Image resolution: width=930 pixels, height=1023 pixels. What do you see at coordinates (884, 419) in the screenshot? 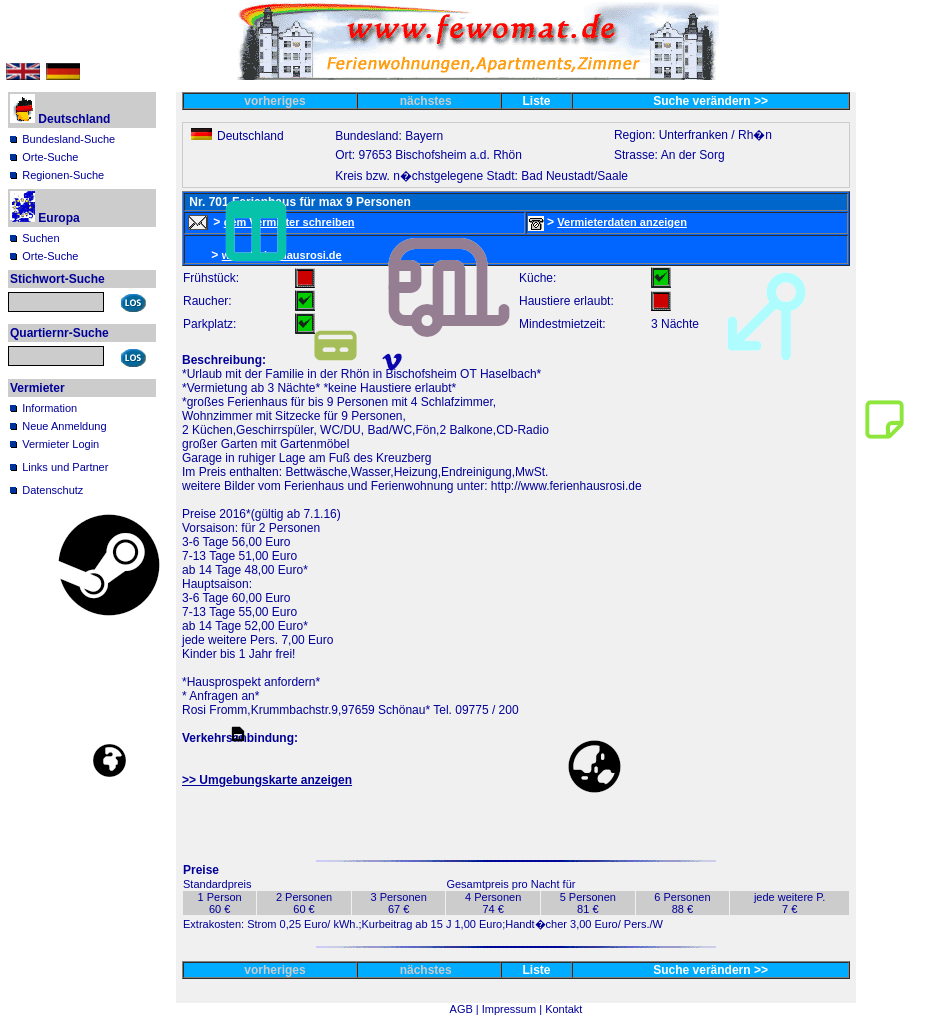
I see `create a new note` at bounding box center [884, 419].